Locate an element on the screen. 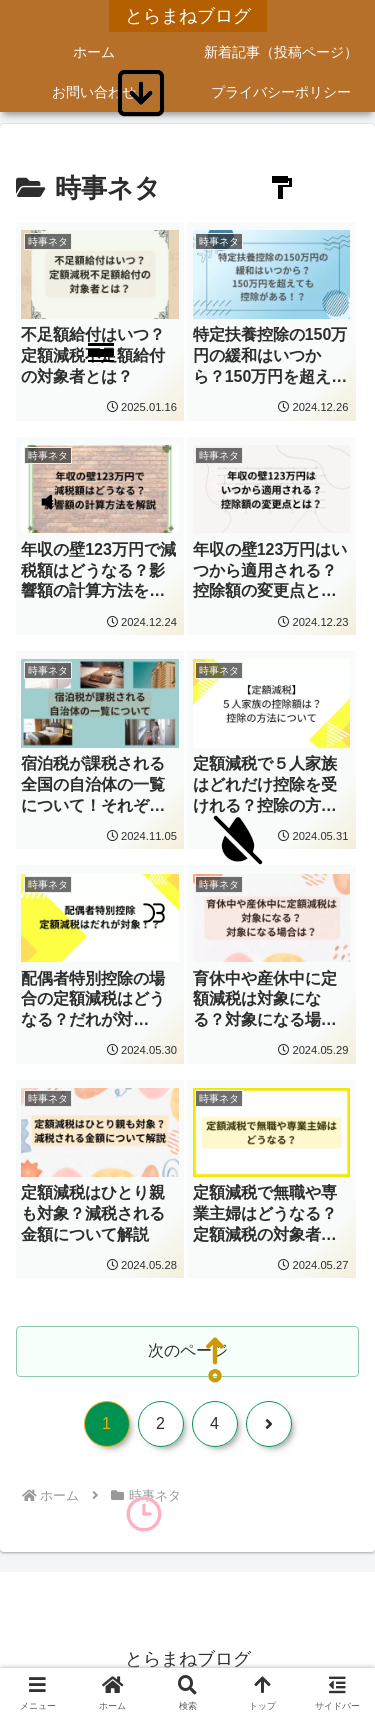 Image resolution: width=375 pixels, height=1718 pixels. view current time is located at coordinates (144, 1514).